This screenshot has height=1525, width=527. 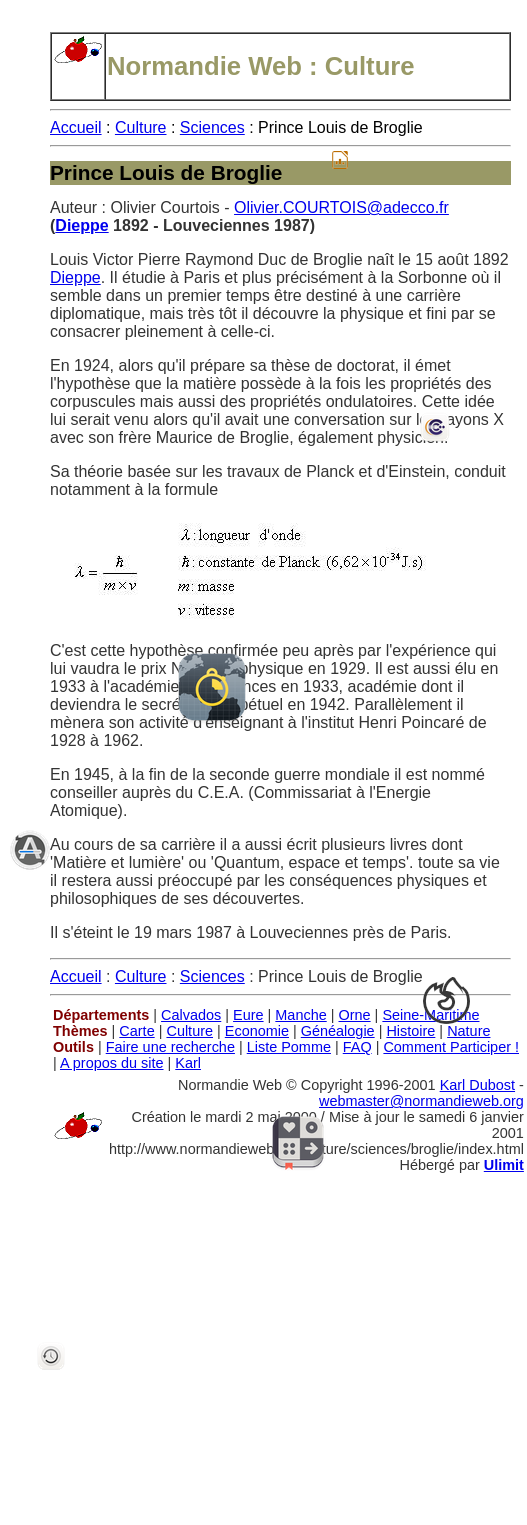 What do you see at coordinates (212, 687) in the screenshot?
I see `manage browser cookie settings` at bounding box center [212, 687].